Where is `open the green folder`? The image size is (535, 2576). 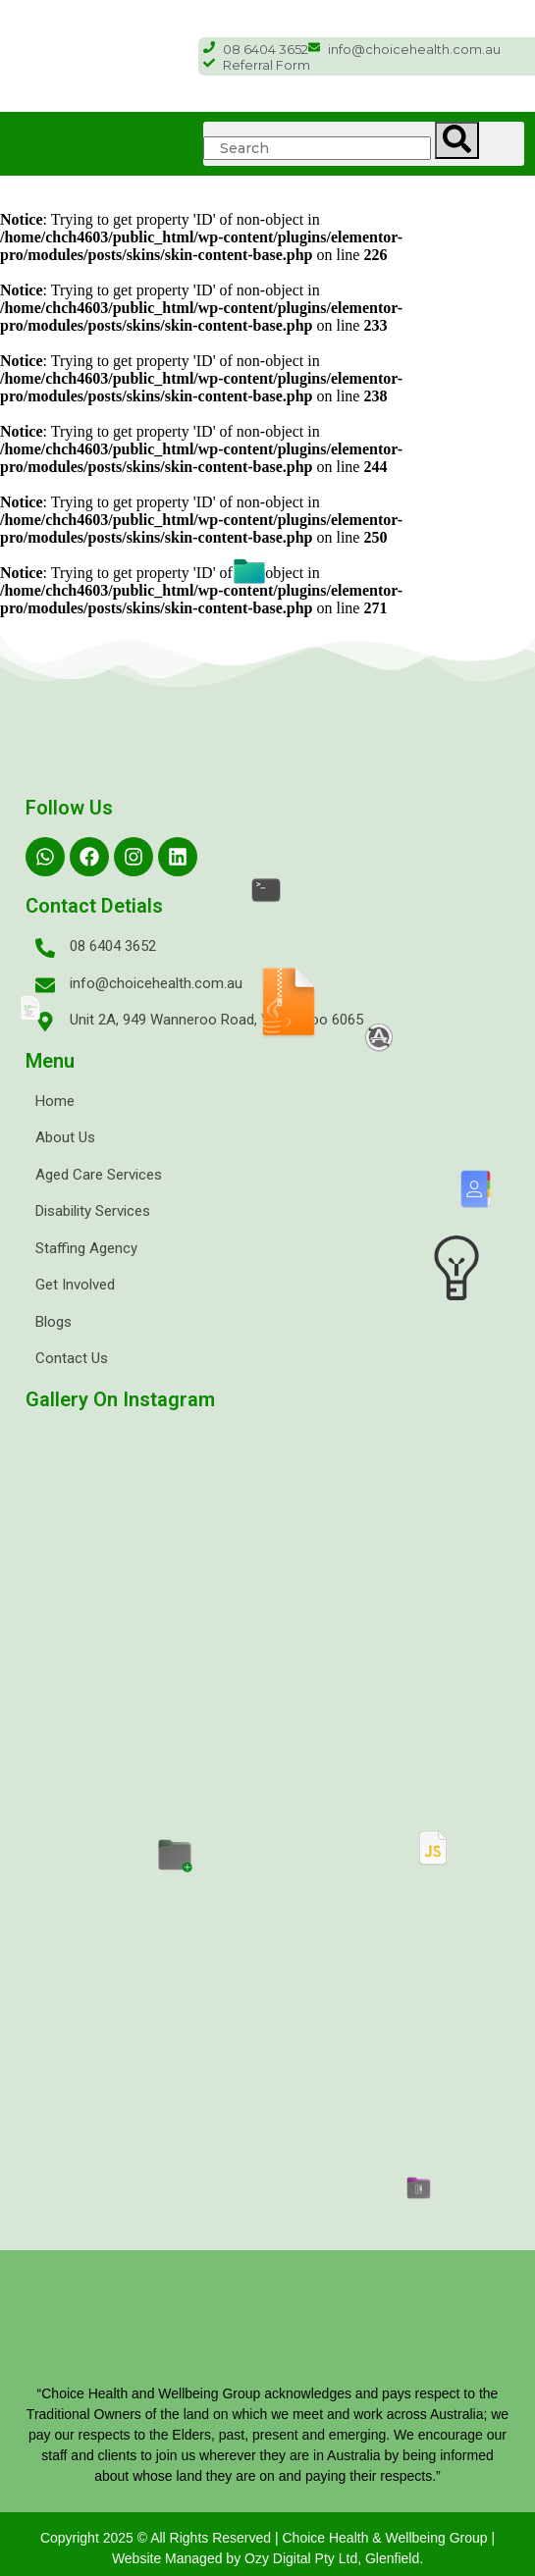
open the green folder is located at coordinates (249, 572).